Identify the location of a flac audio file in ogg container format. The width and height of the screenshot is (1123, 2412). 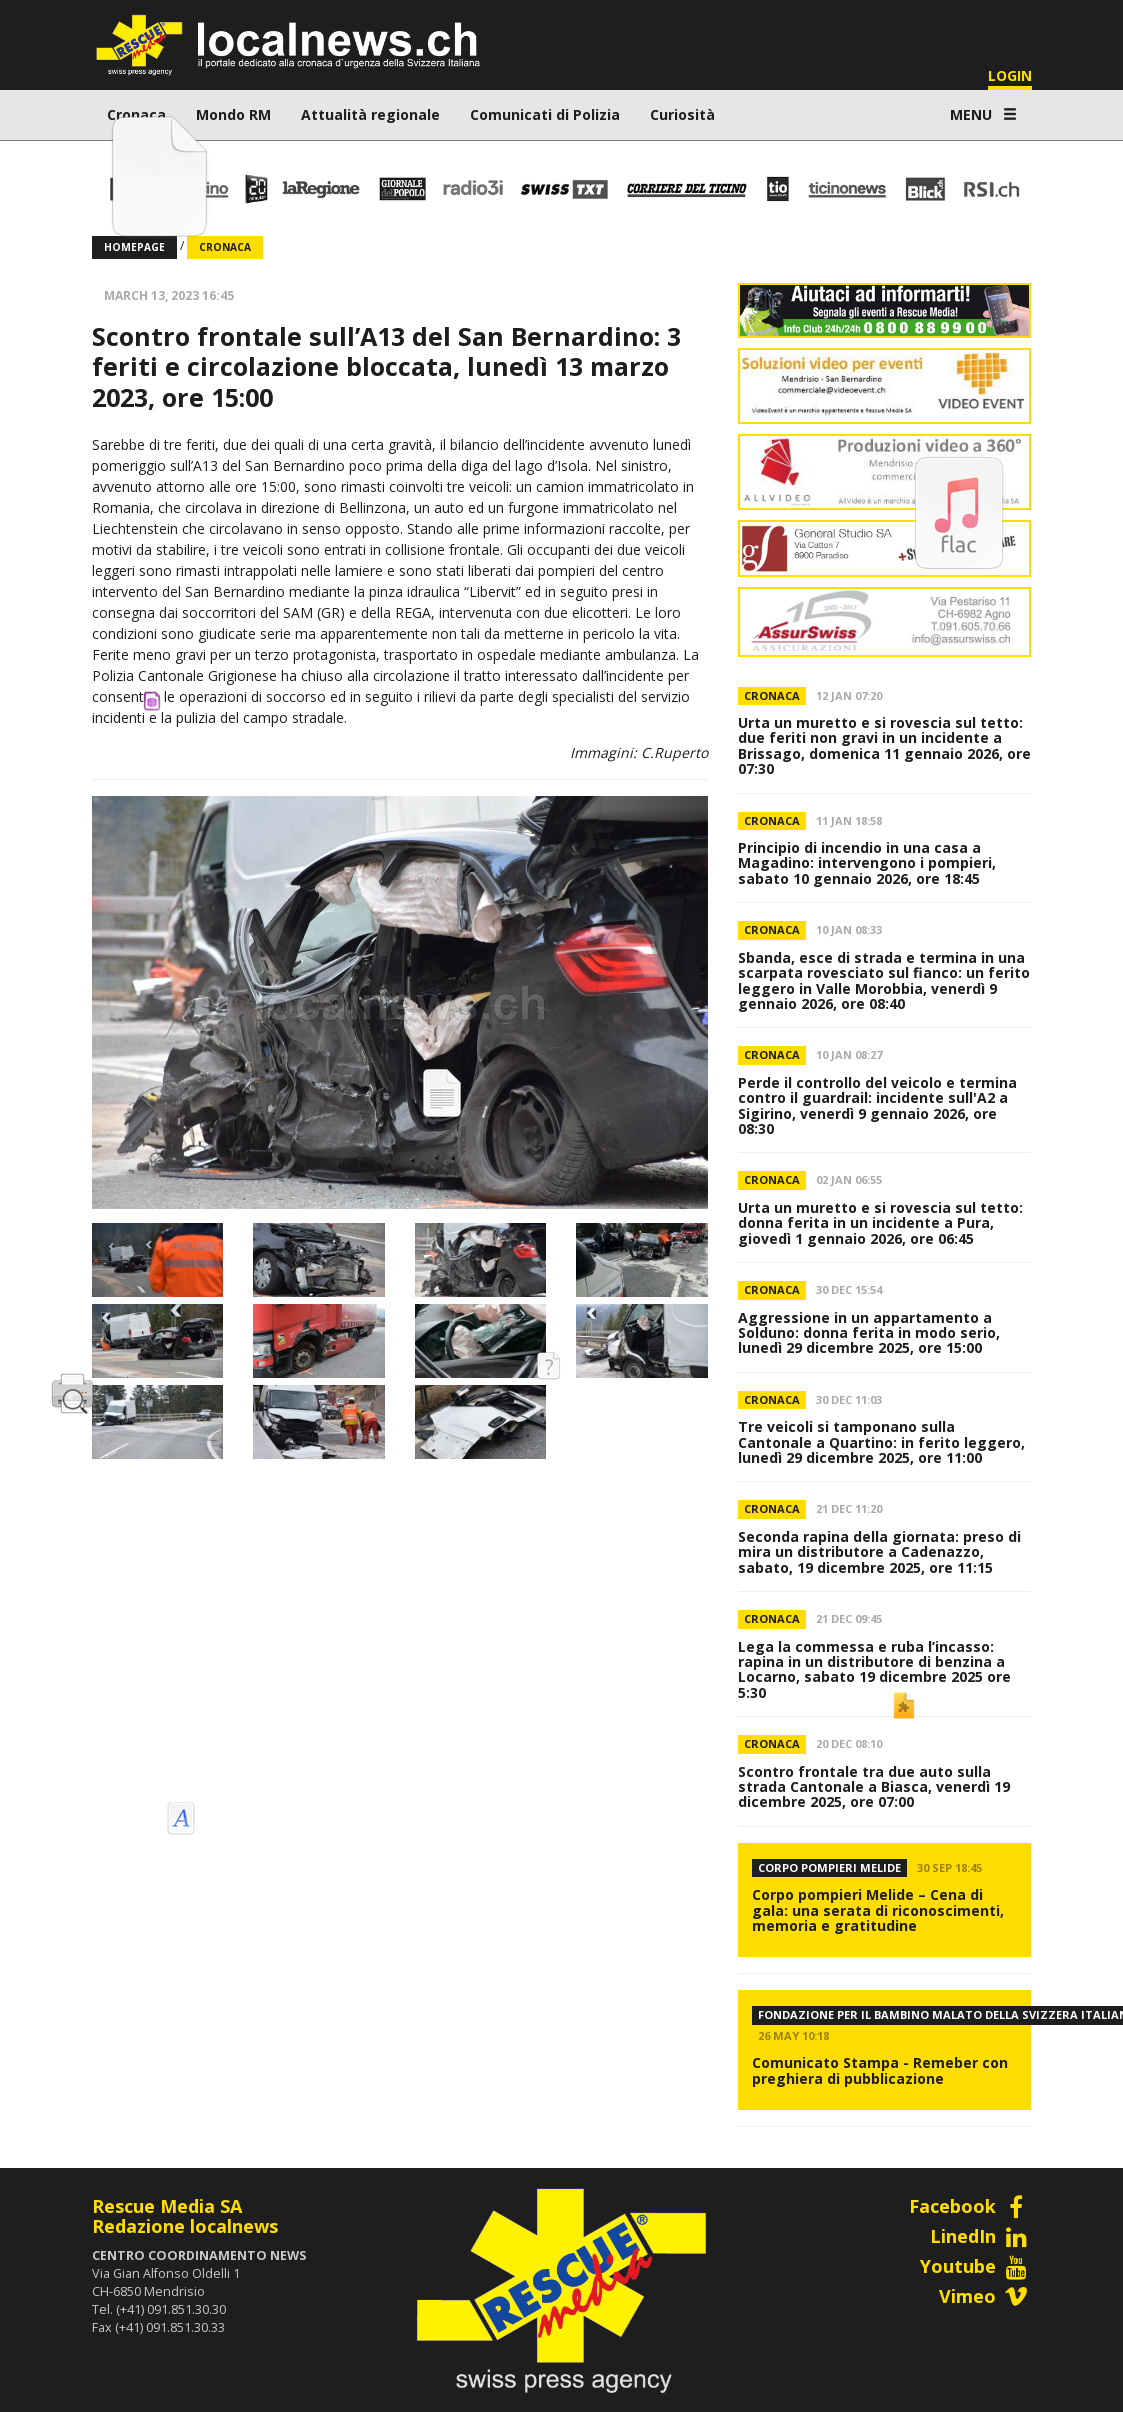
(959, 513).